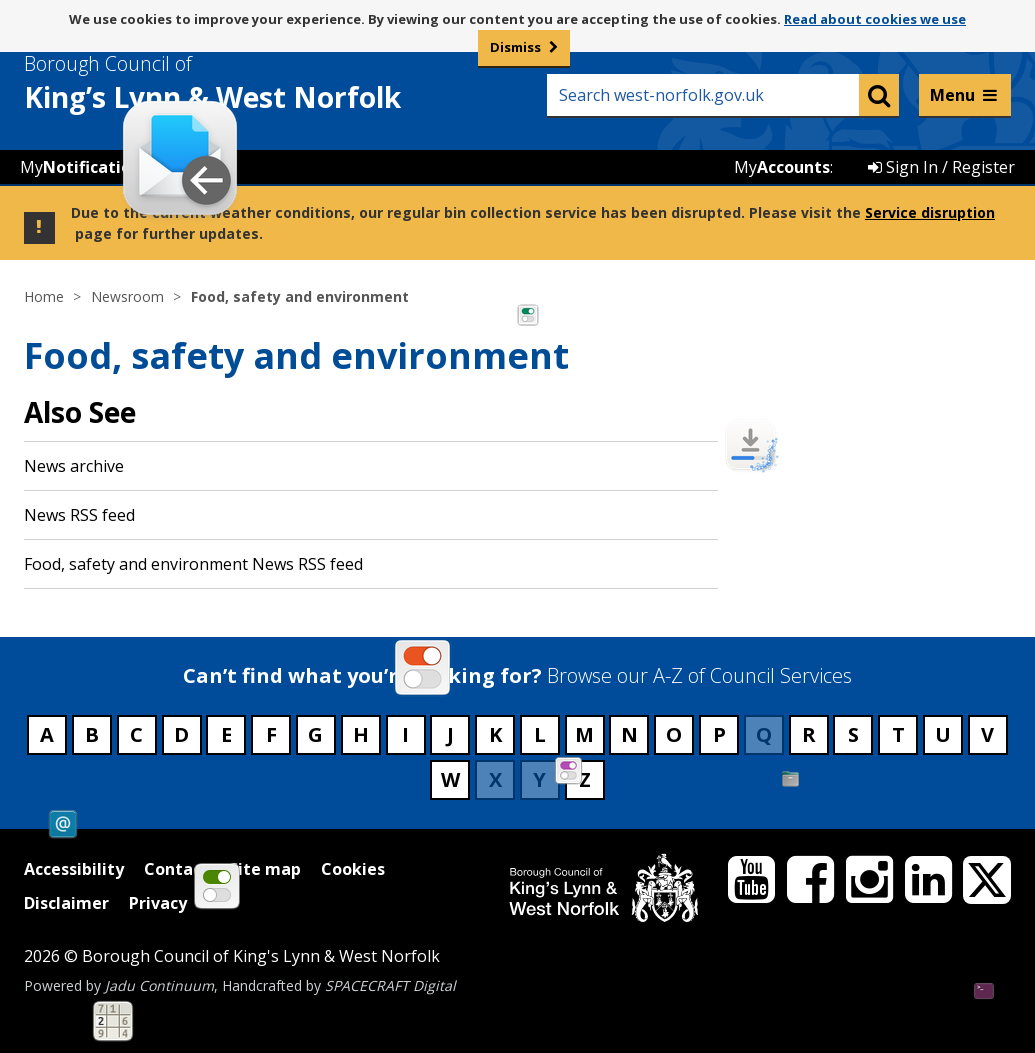 This screenshot has width=1035, height=1053. I want to click on open varia download manager, so click(750, 444).